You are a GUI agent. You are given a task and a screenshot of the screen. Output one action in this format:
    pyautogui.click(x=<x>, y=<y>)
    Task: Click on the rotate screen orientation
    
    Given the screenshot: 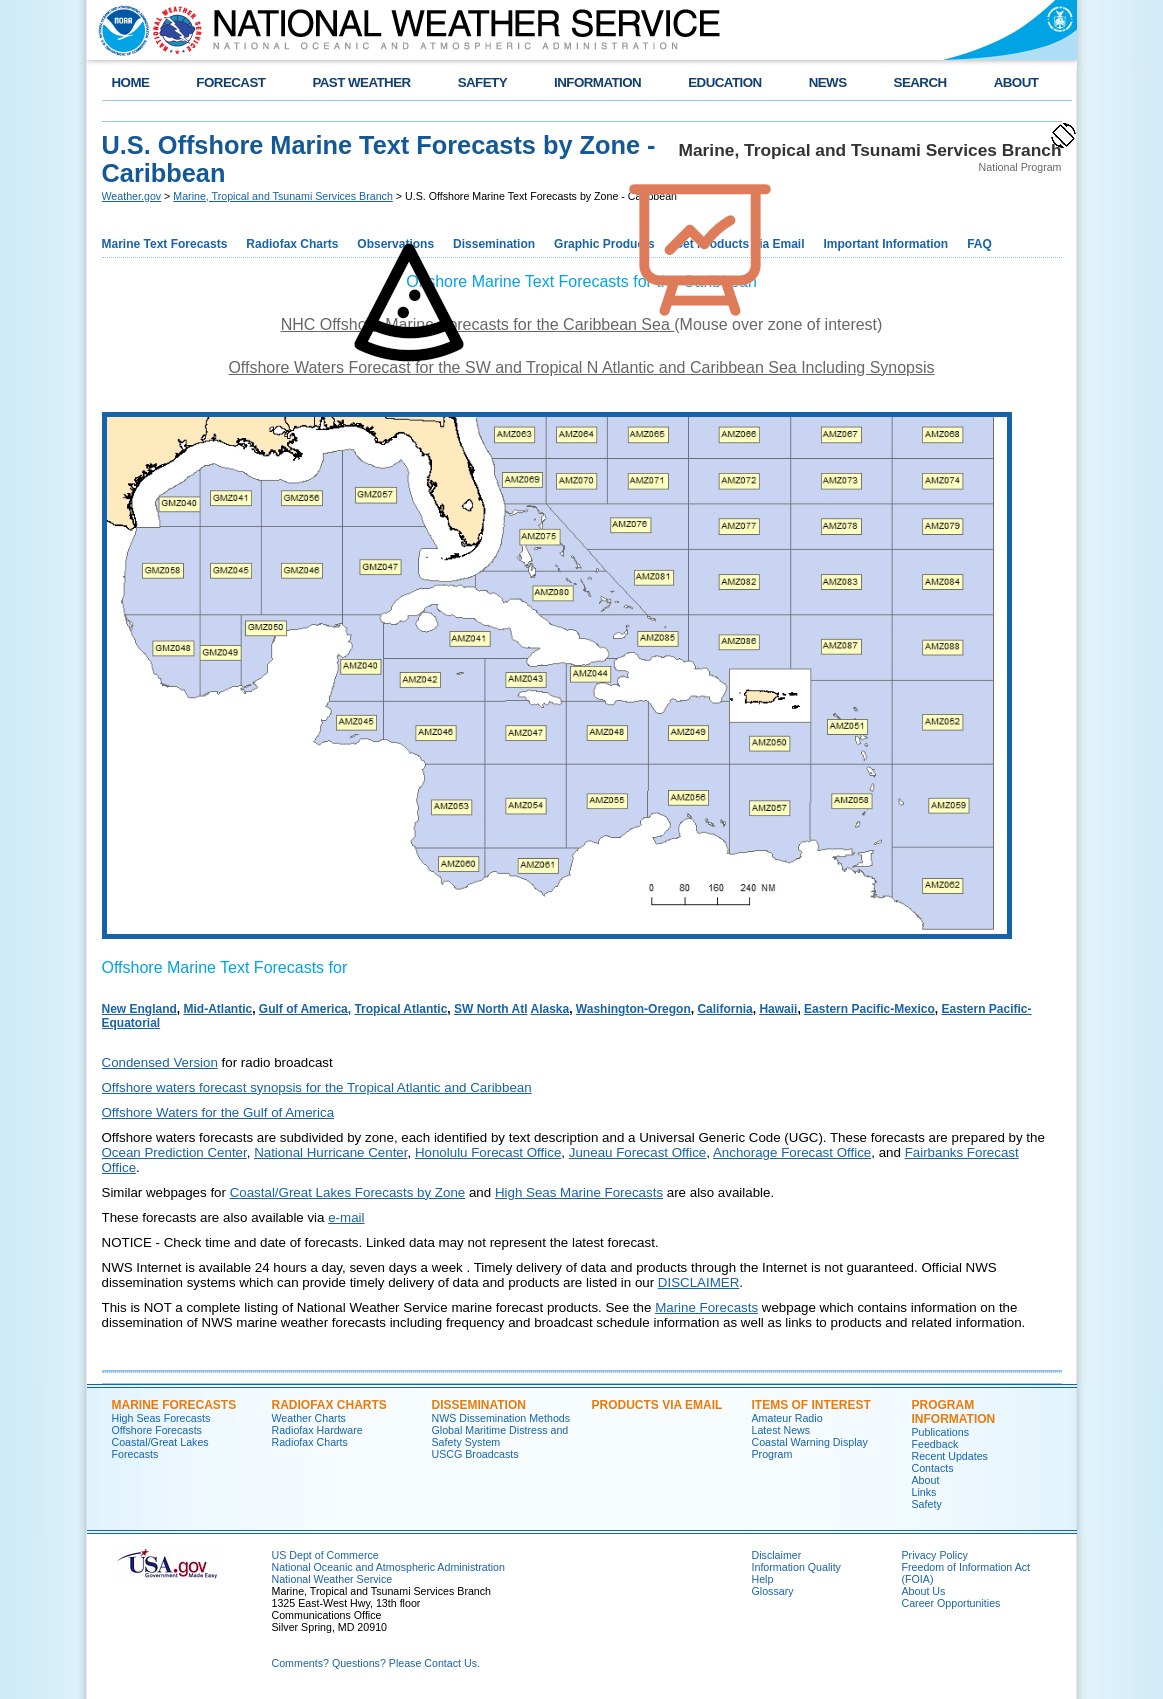 What is the action you would take?
    pyautogui.click(x=1063, y=135)
    